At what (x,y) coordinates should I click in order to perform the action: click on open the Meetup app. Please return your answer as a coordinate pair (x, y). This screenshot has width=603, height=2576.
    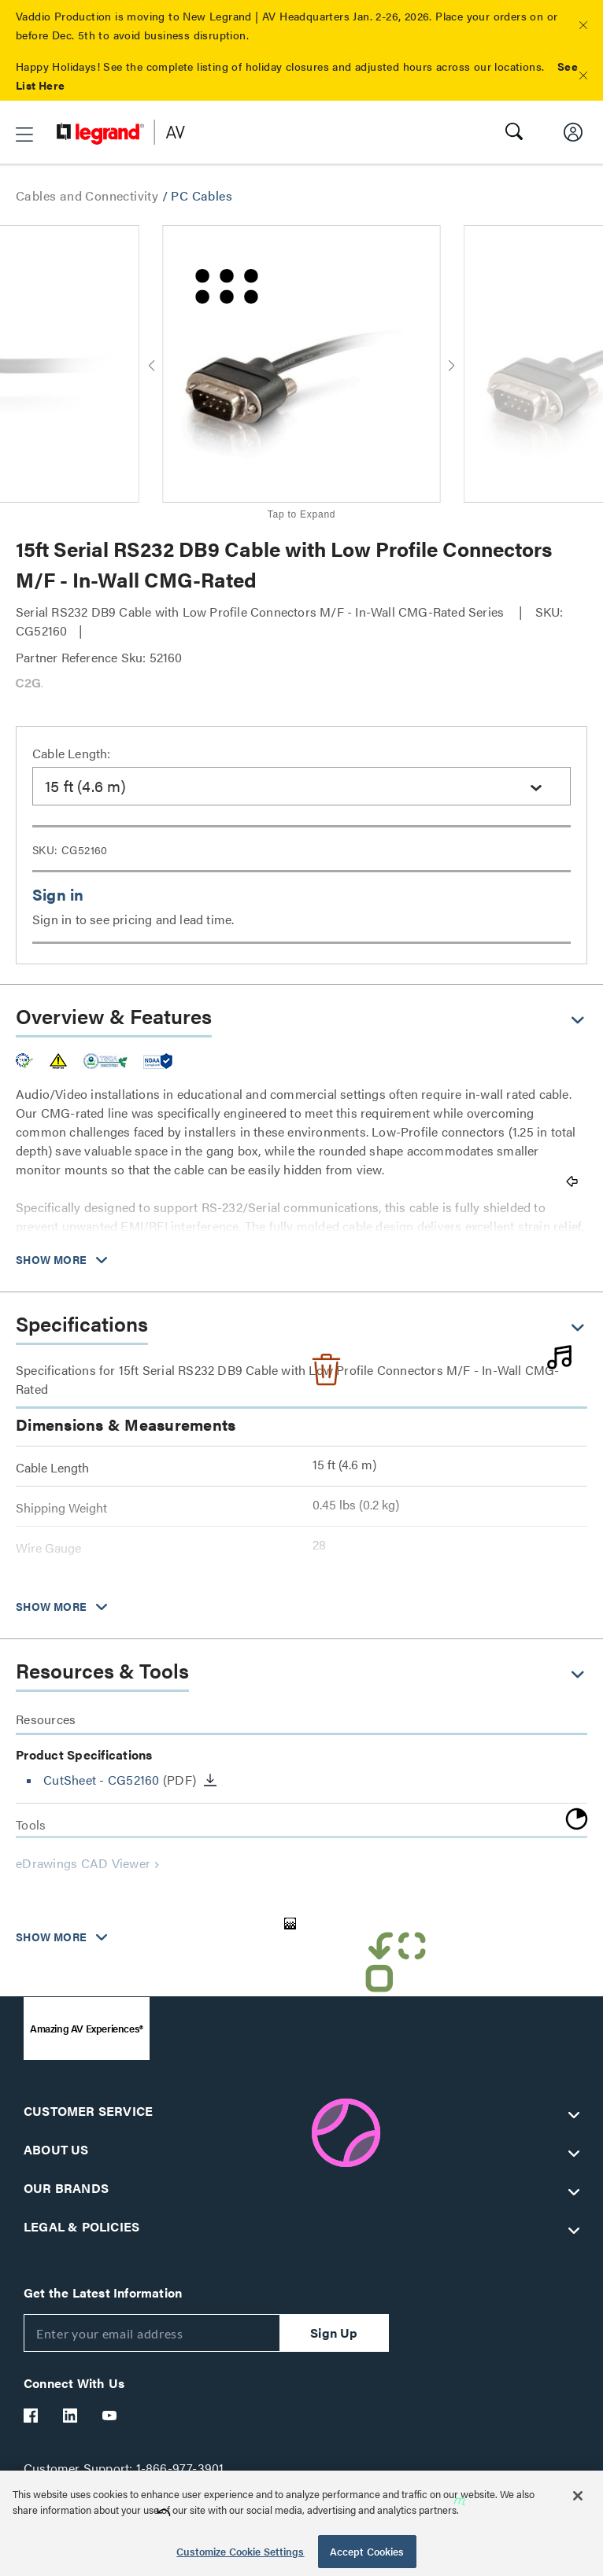
    Looking at the image, I should click on (459, 2500).